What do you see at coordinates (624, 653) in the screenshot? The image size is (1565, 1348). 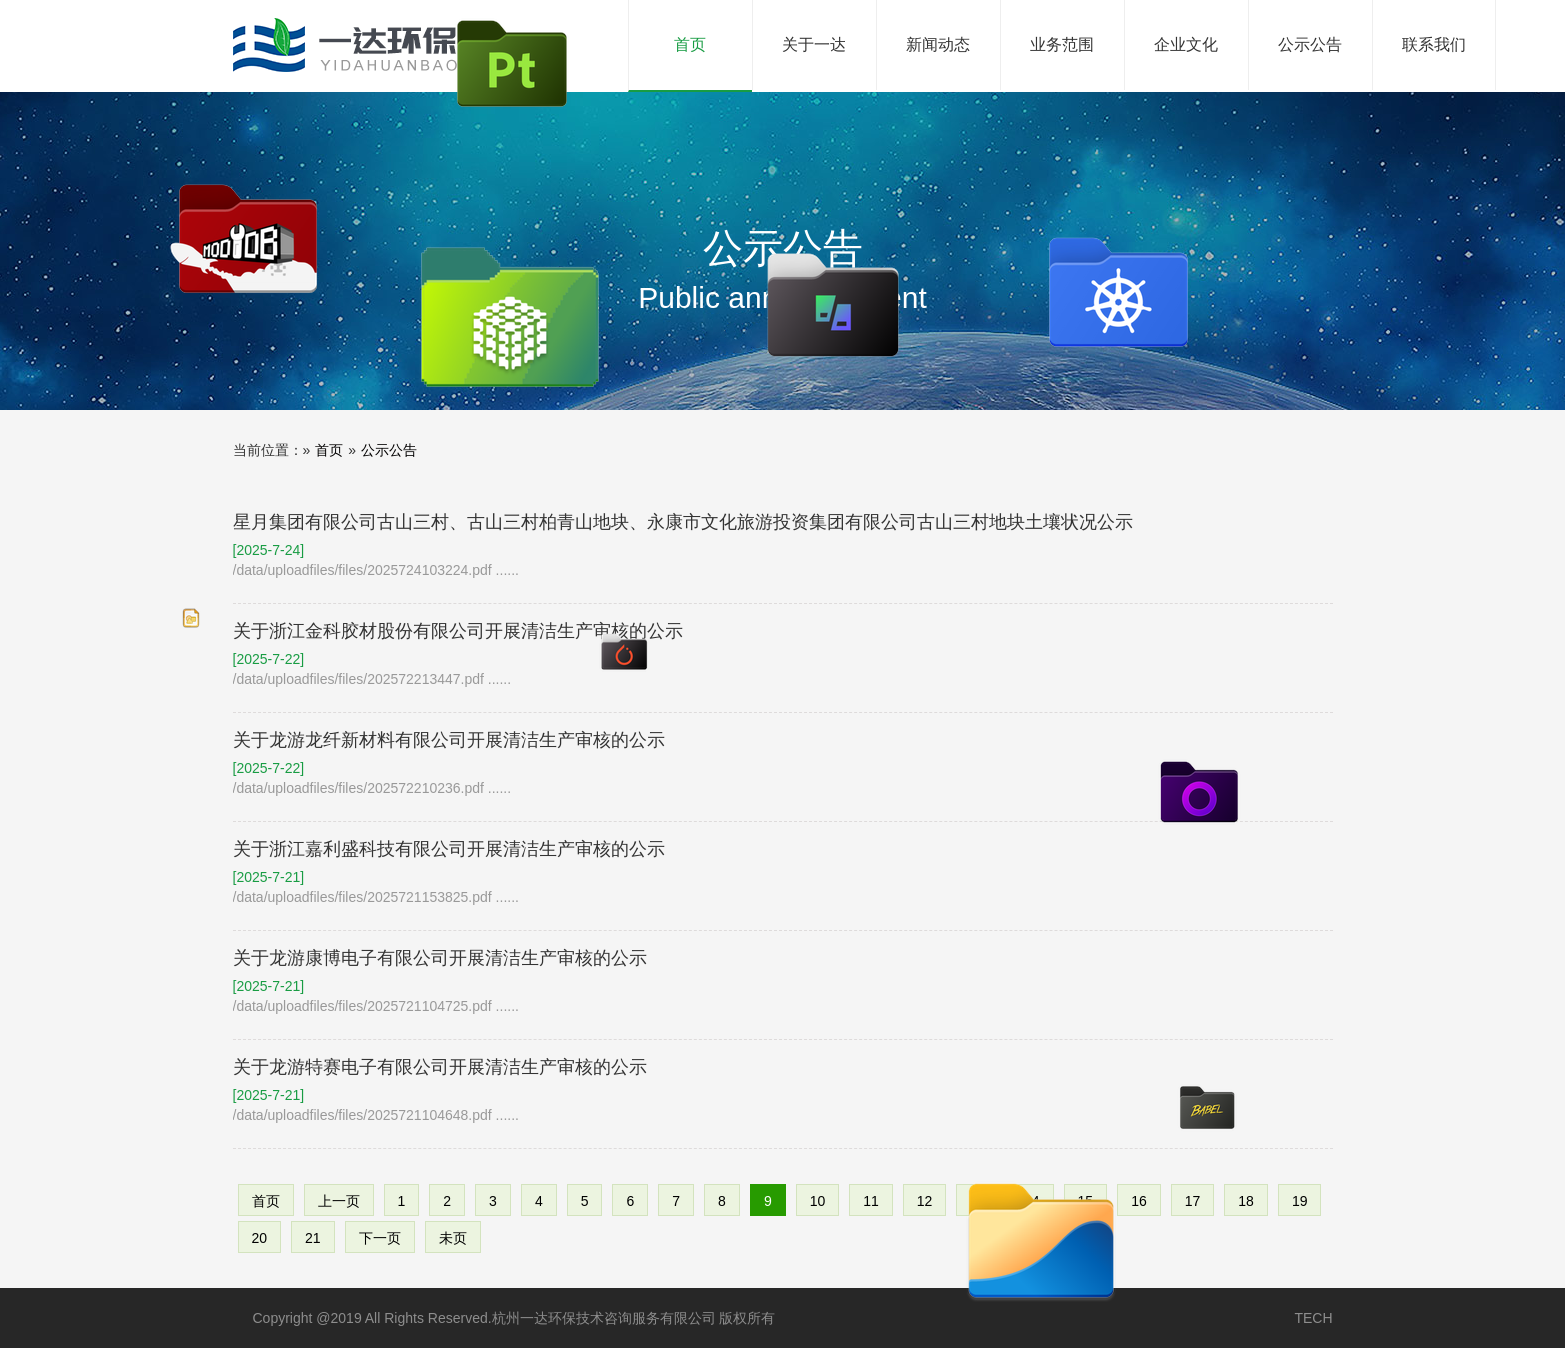 I see `open pytorch project folder` at bounding box center [624, 653].